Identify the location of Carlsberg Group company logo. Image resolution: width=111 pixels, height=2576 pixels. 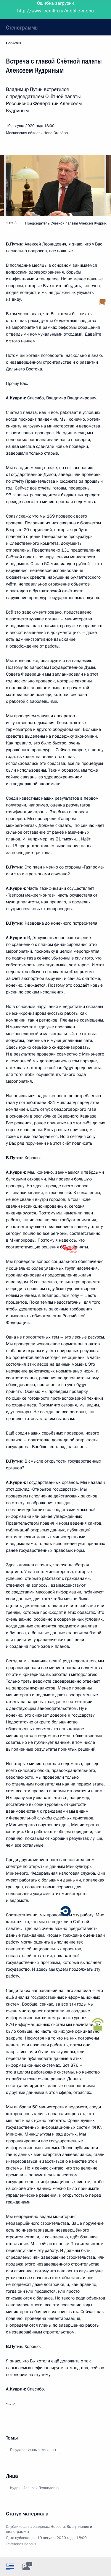
(70, 1249).